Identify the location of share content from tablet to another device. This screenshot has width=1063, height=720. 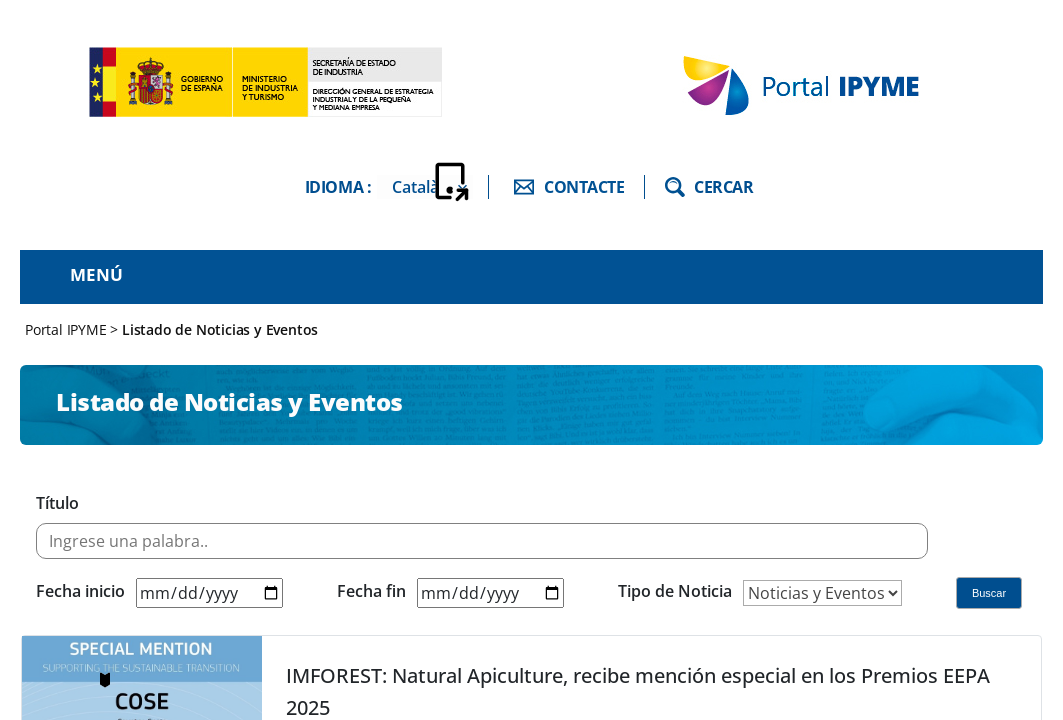
(450, 181).